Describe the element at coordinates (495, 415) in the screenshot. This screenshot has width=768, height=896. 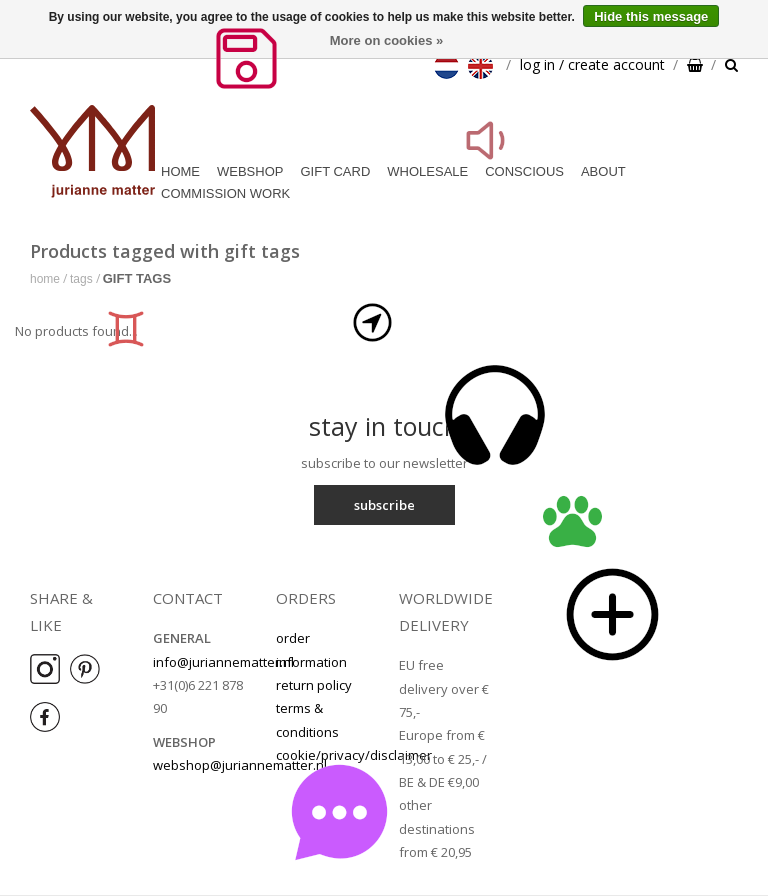
I see `contact customer support` at that location.